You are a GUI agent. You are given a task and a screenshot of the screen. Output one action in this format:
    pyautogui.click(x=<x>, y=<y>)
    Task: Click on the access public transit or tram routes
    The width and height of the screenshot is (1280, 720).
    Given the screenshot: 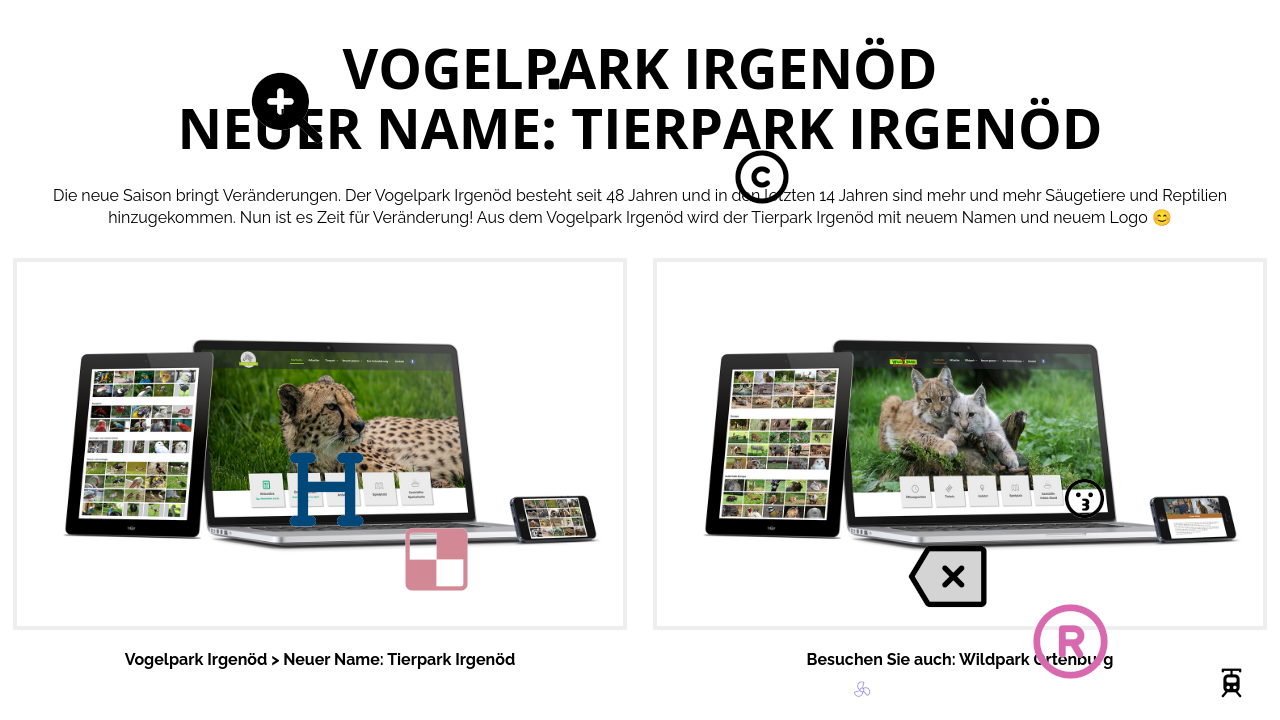 What is the action you would take?
    pyautogui.click(x=1231, y=682)
    